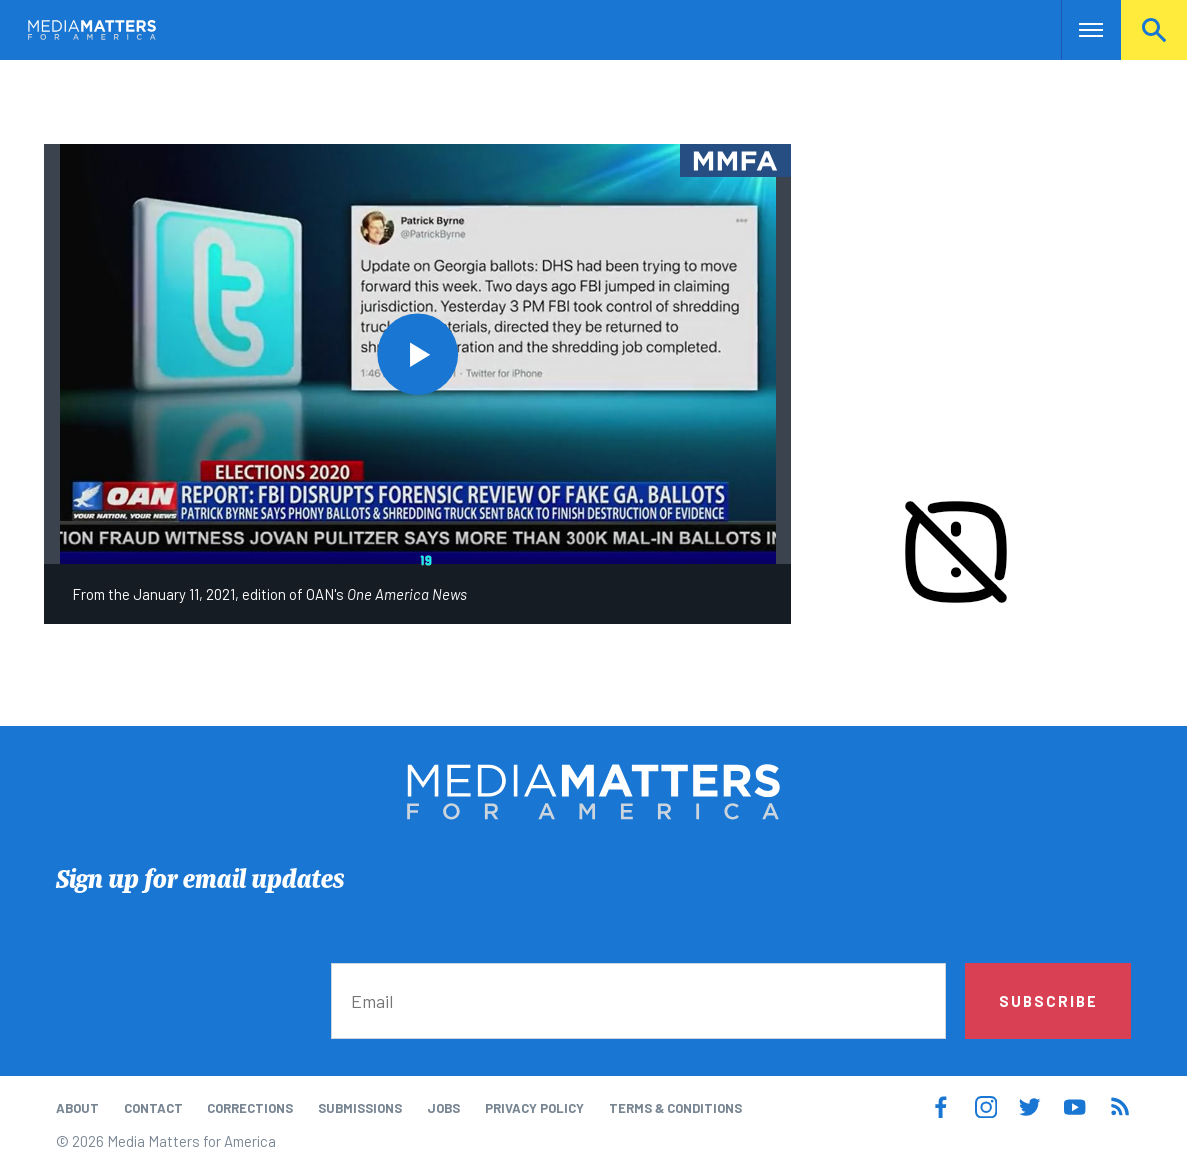  I want to click on disable or mute alert notifications, so click(956, 552).